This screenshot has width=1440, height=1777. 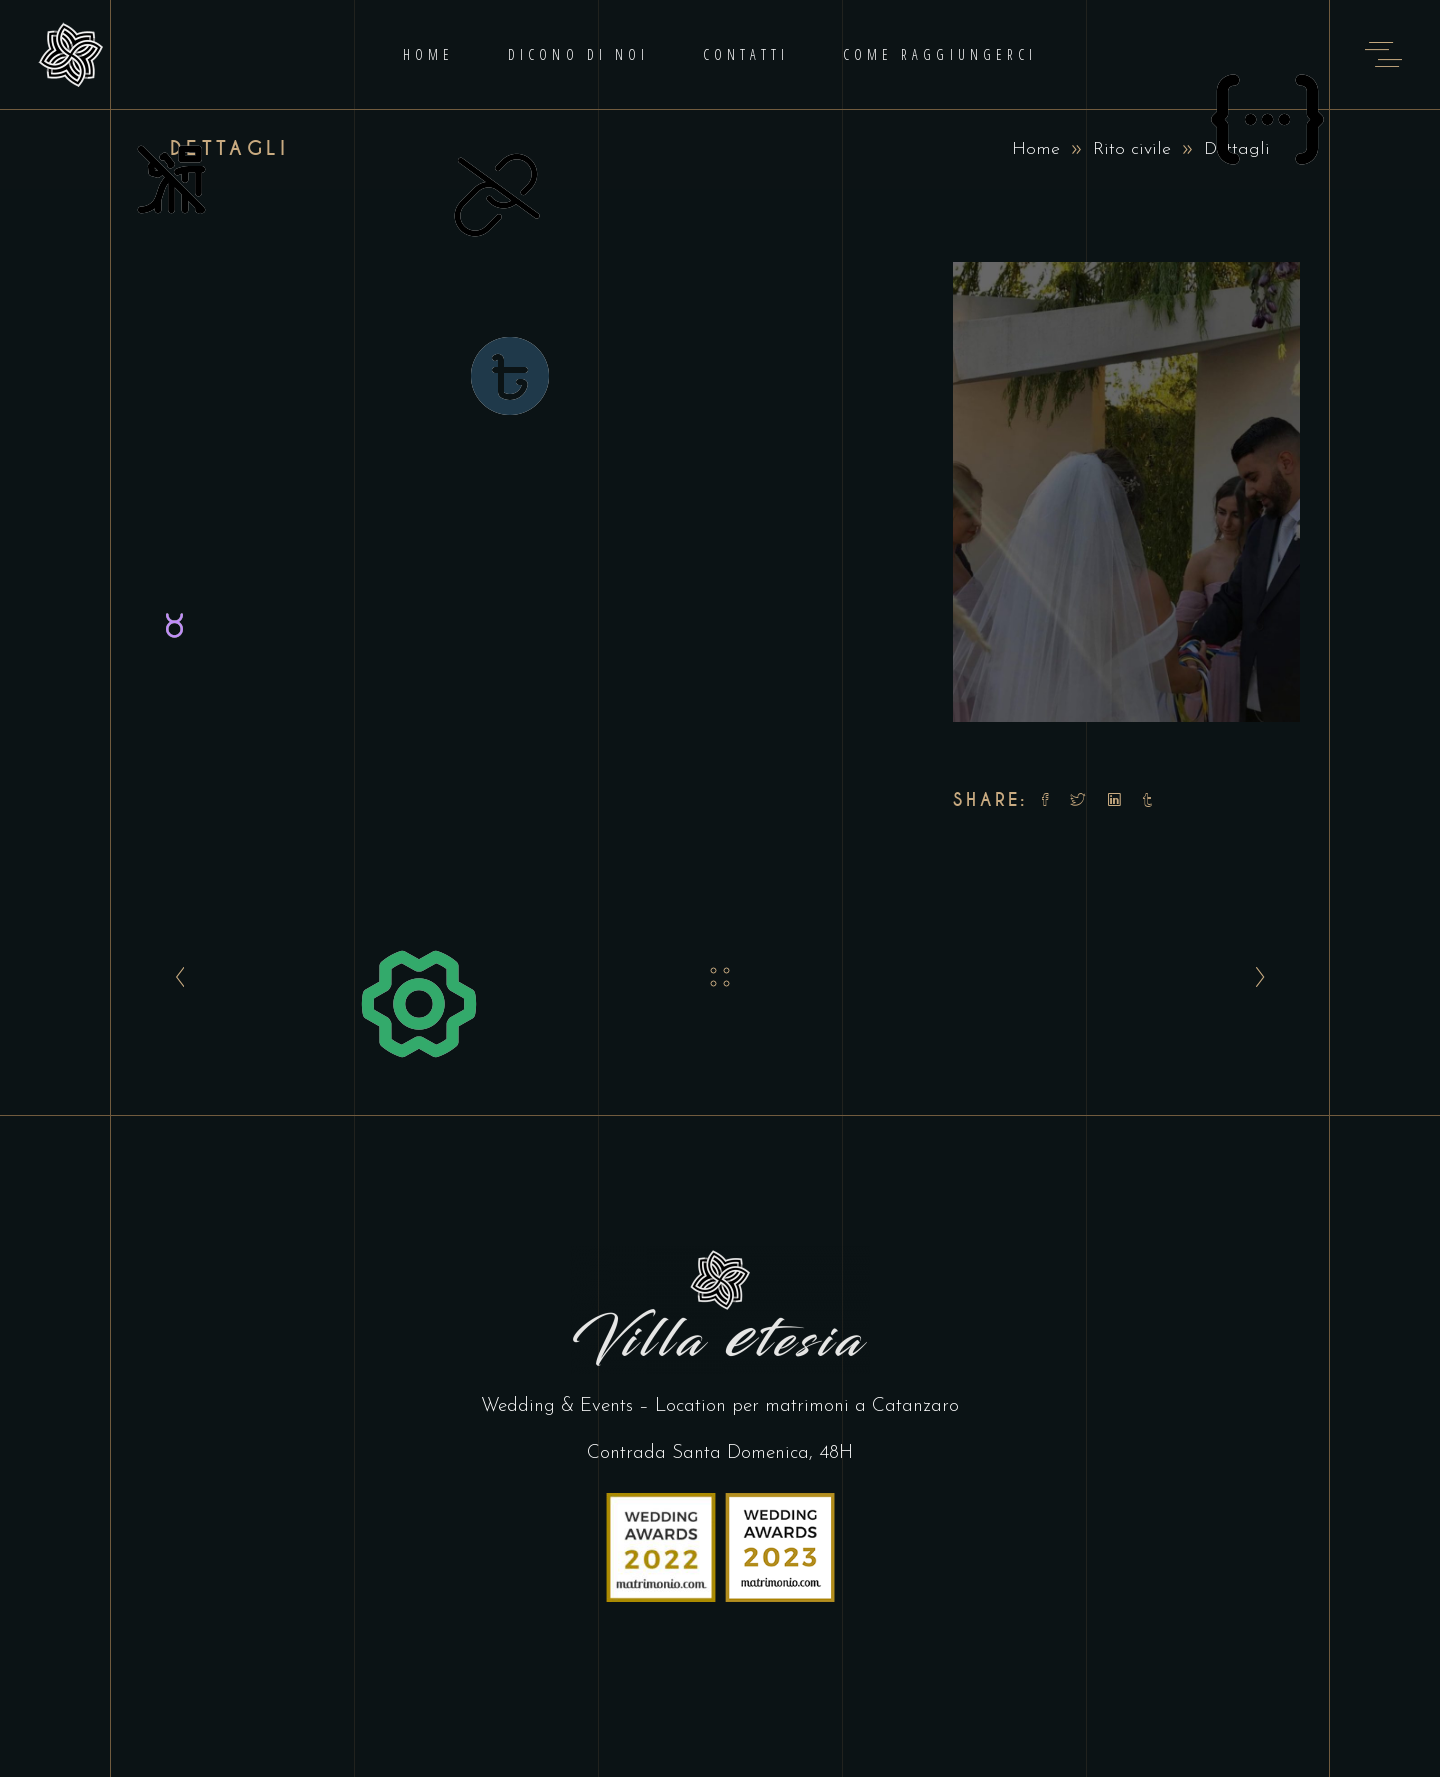 I want to click on remove a hyperlink, so click(x=496, y=195).